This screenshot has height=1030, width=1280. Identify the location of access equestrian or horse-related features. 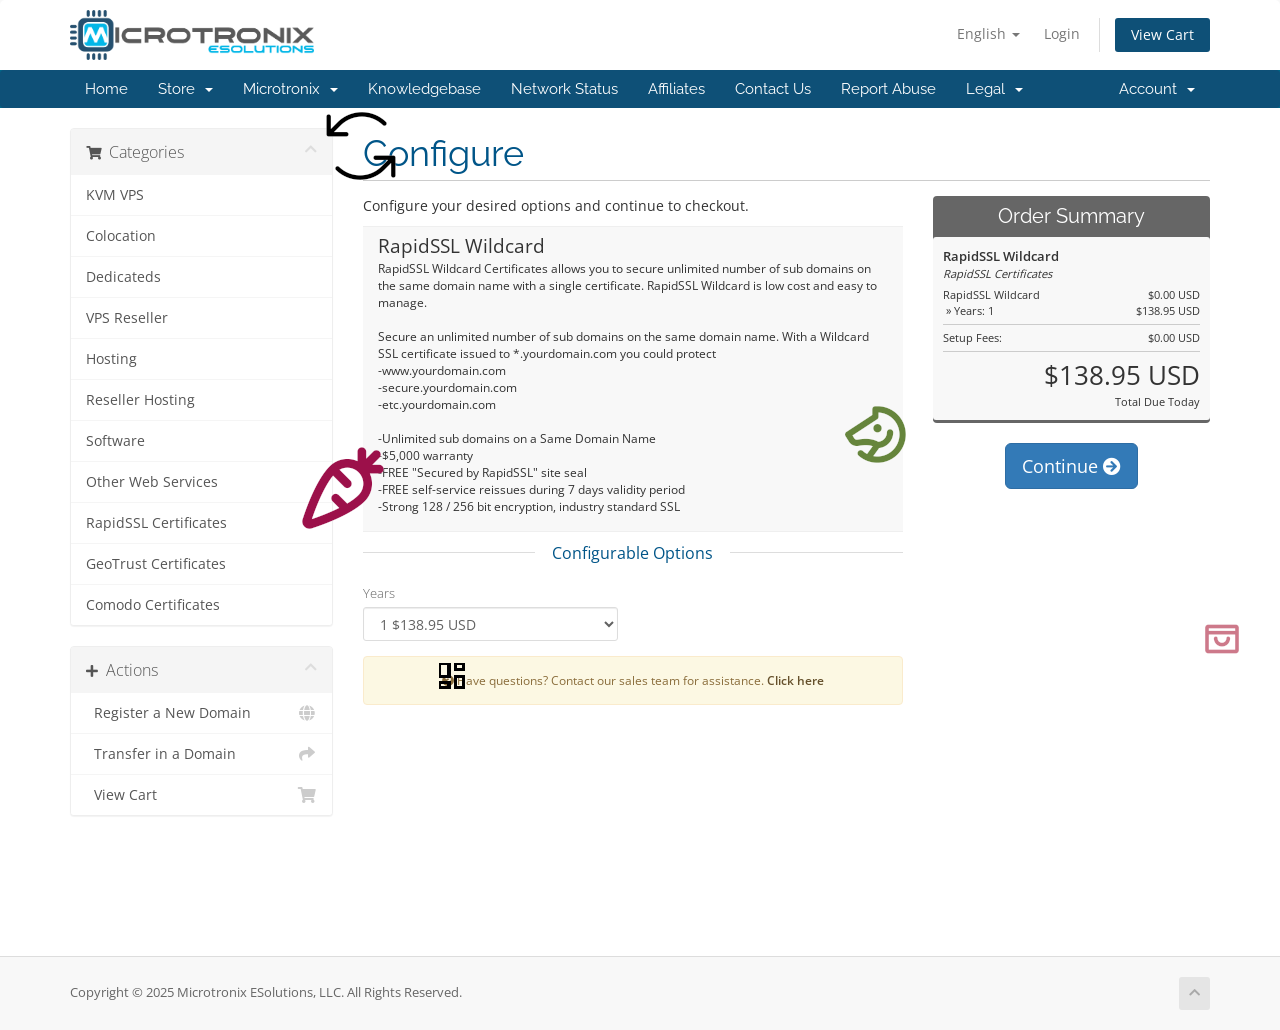
(877, 434).